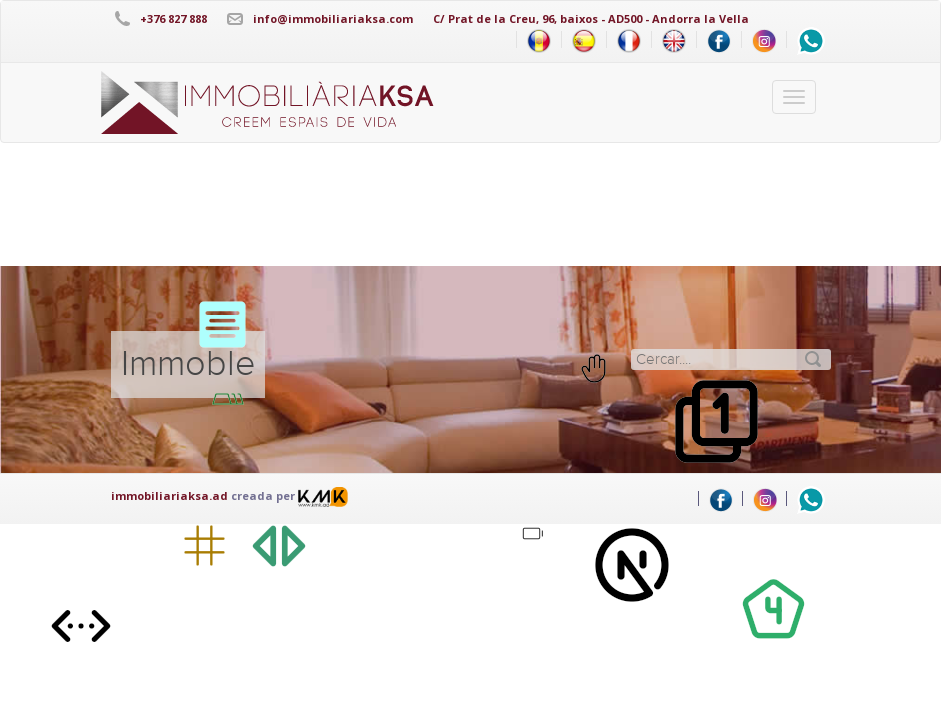  What do you see at coordinates (594, 368) in the screenshot?
I see `stop or pause an action` at bounding box center [594, 368].